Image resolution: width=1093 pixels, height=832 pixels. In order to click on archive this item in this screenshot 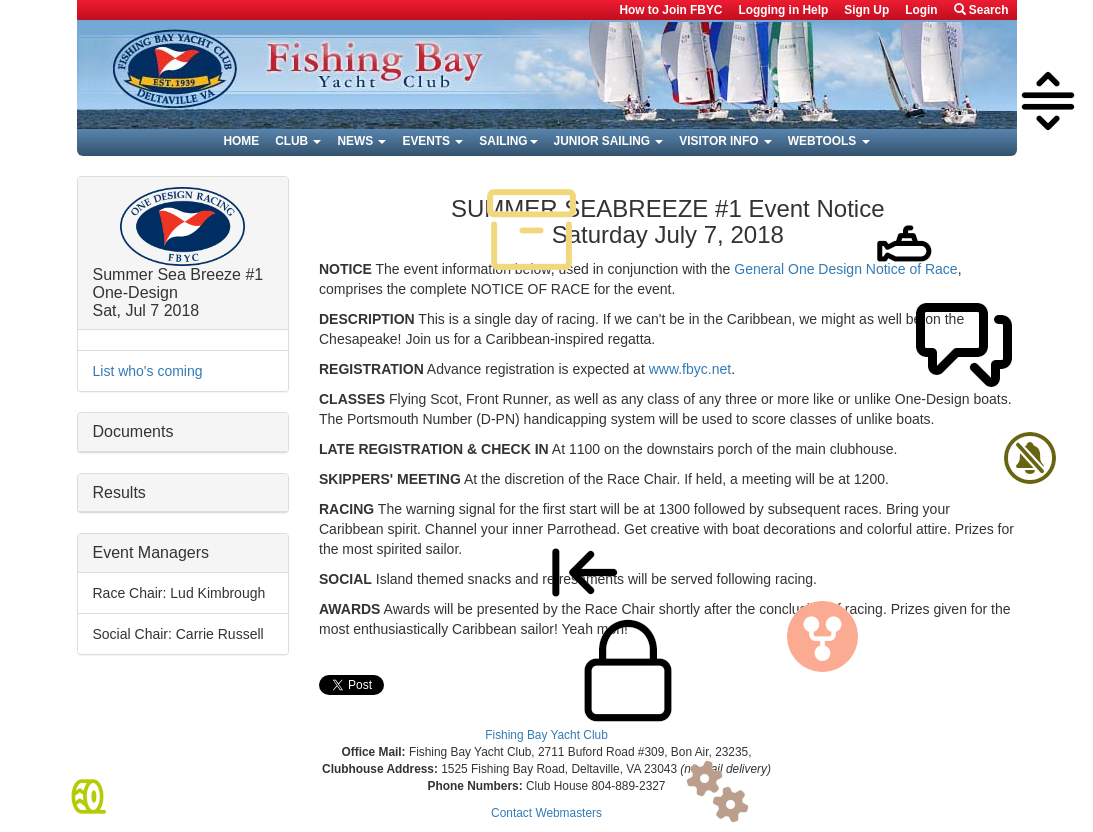, I will do `click(531, 229)`.